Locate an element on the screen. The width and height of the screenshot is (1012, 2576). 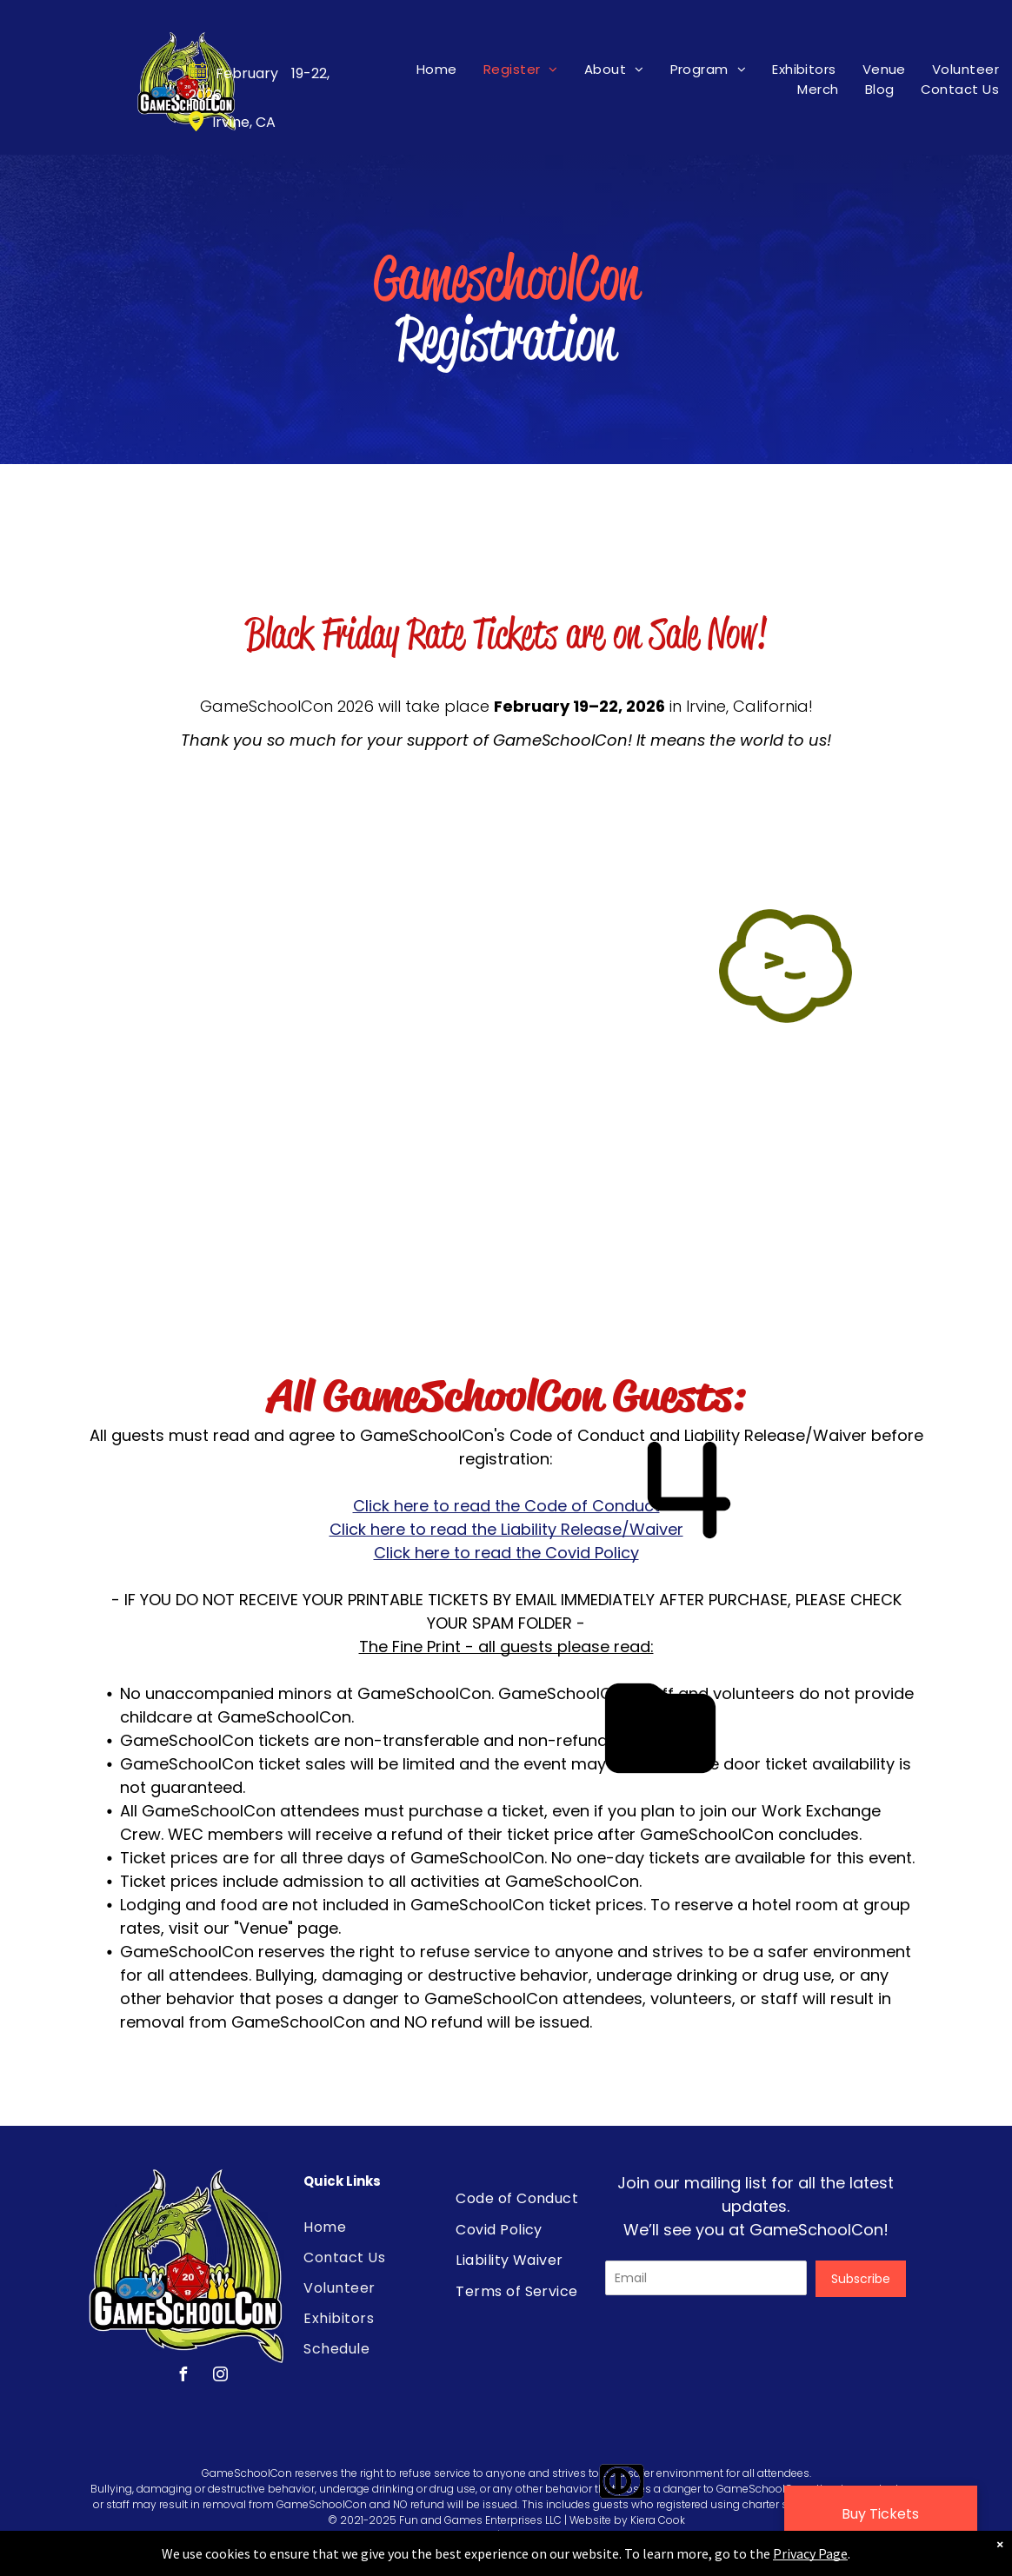
open folder to view contents is located at coordinates (660, 1731).